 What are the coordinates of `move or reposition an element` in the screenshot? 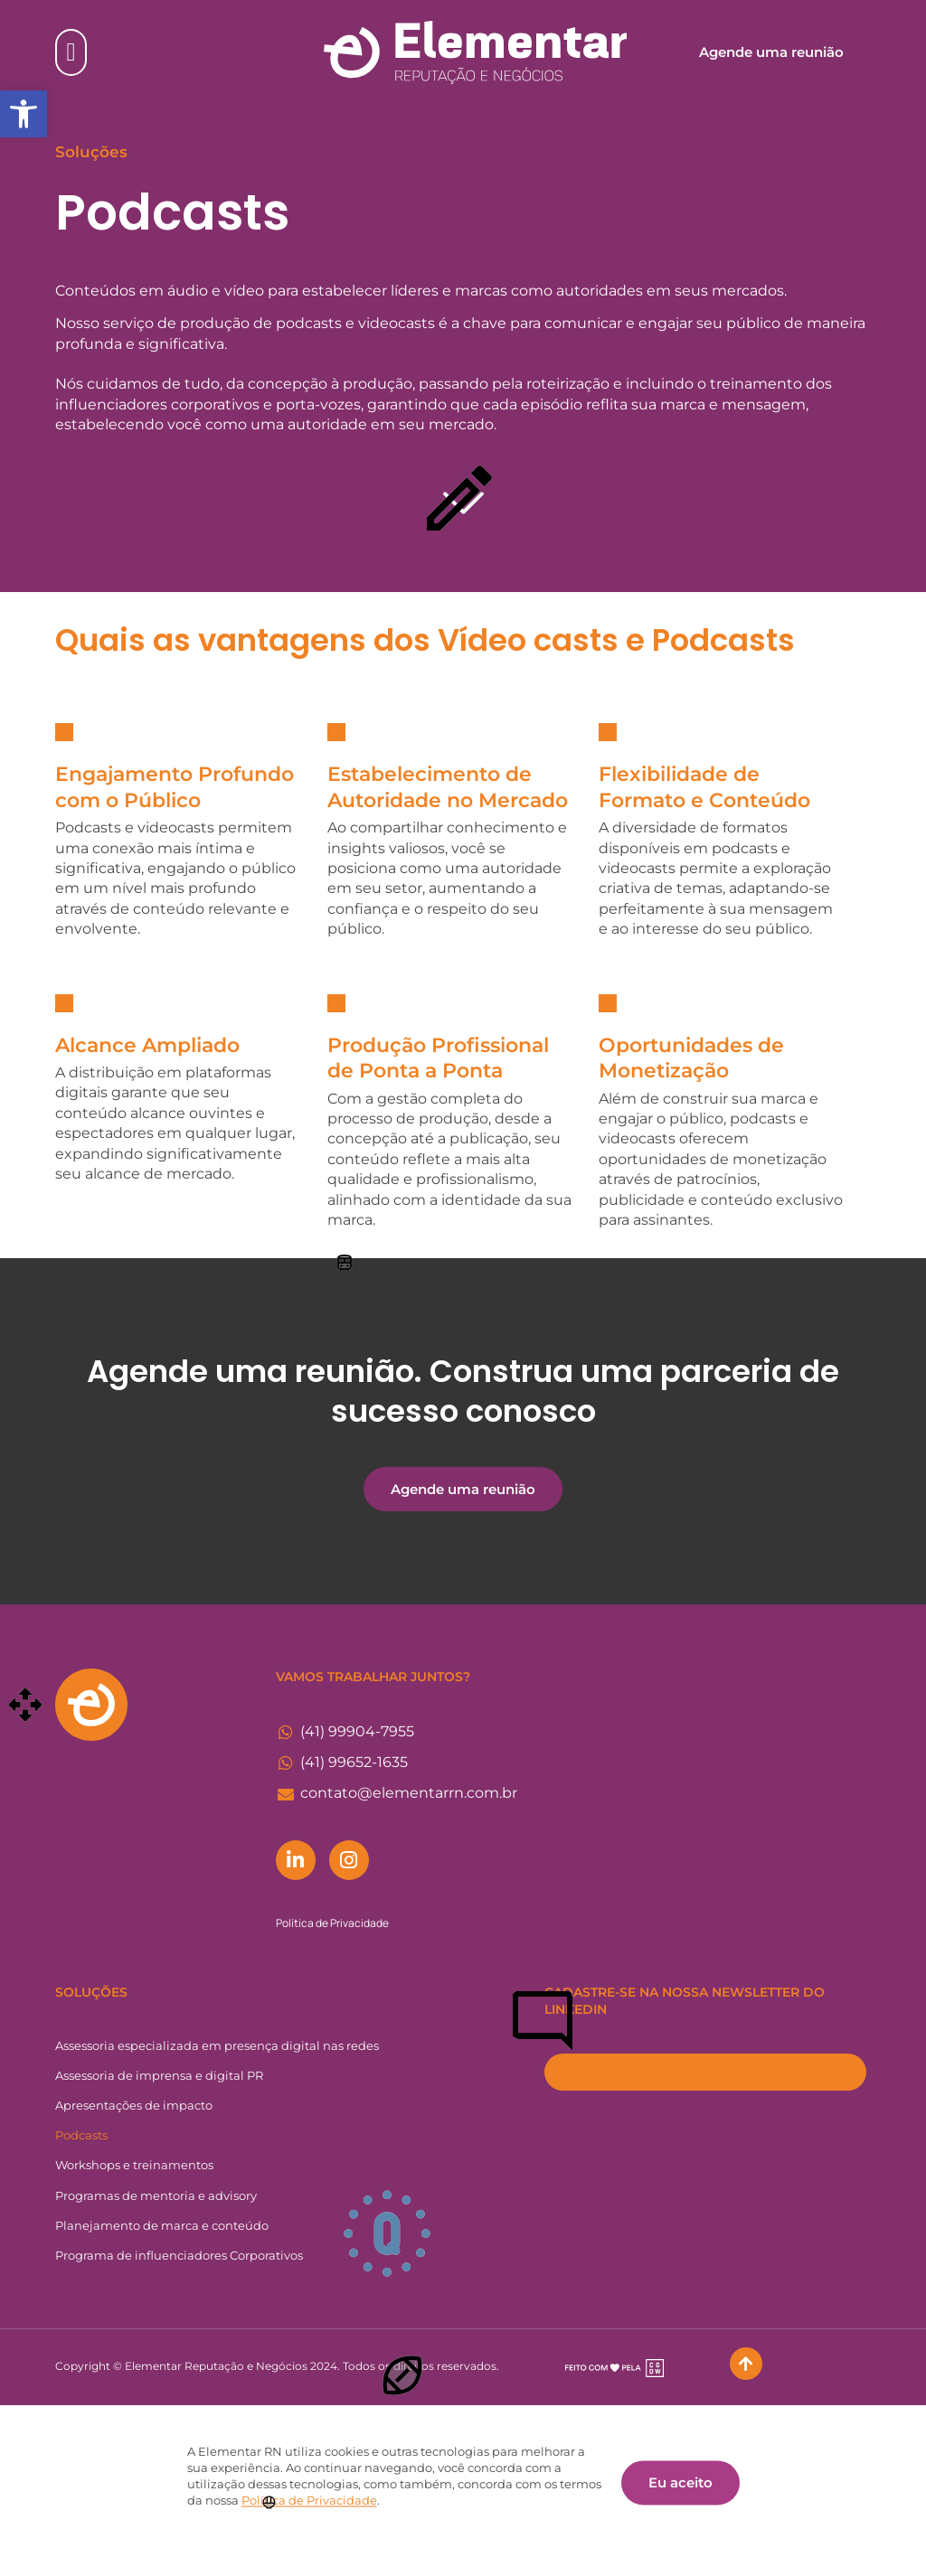 It's located at (25, 1705).